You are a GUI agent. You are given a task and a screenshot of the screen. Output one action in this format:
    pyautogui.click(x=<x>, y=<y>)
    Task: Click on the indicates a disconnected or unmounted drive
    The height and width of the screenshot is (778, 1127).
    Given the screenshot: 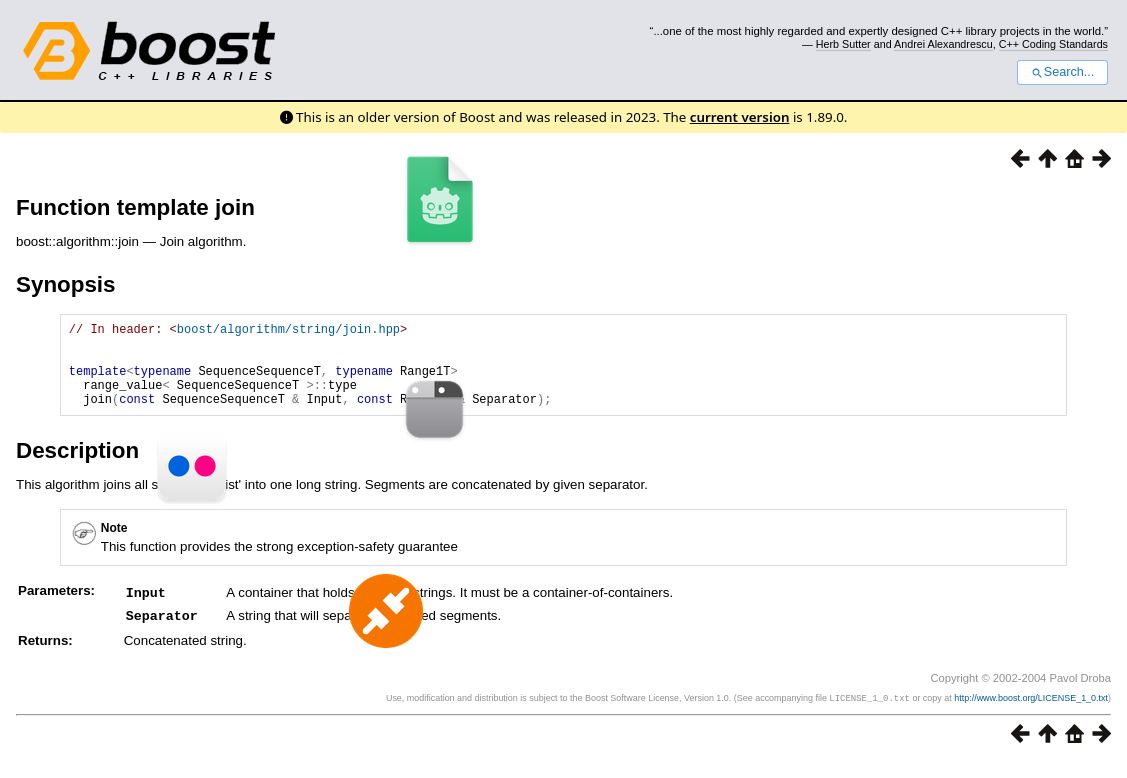 What is the action you would take?
    pyautogui.click(x=386, y=611)
    